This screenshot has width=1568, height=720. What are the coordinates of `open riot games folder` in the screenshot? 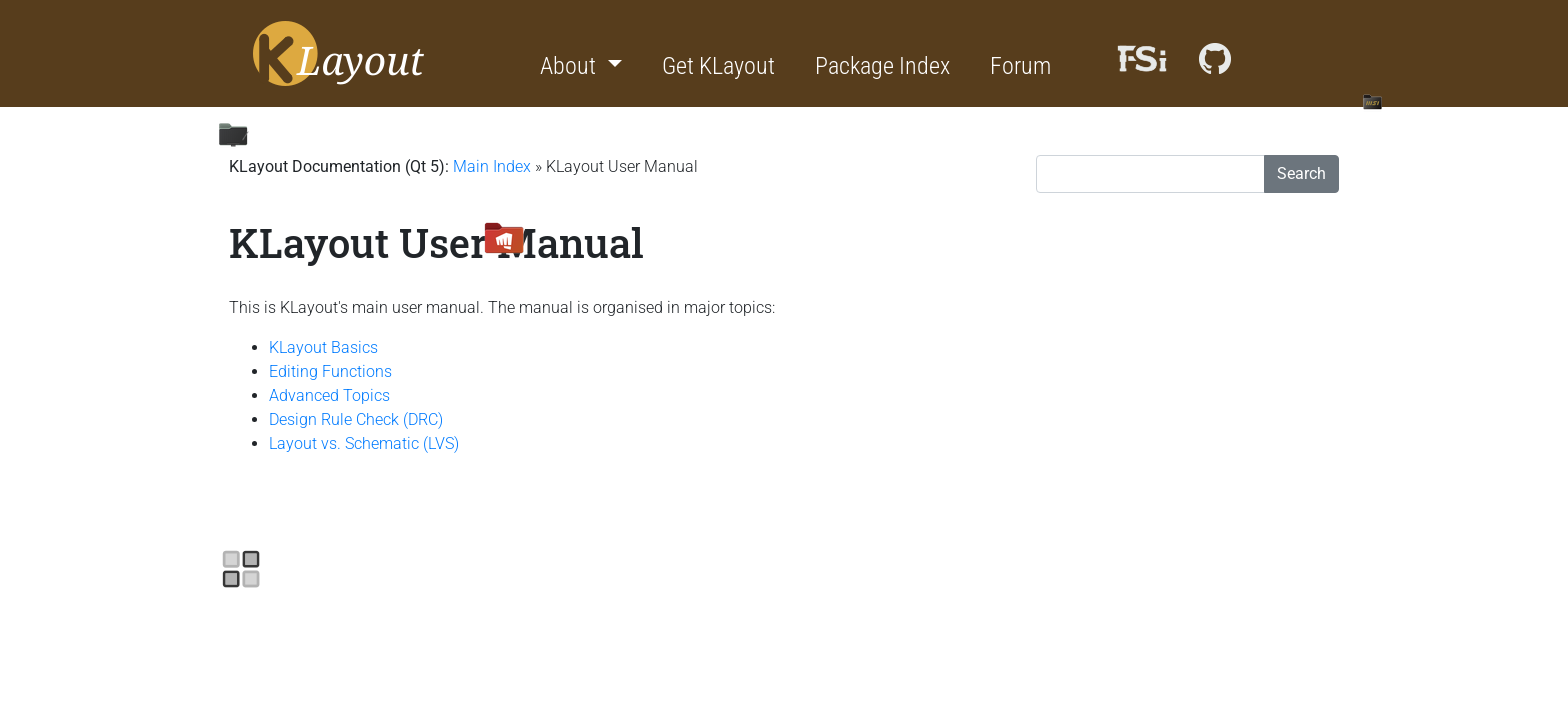 It's located at (504, 239).